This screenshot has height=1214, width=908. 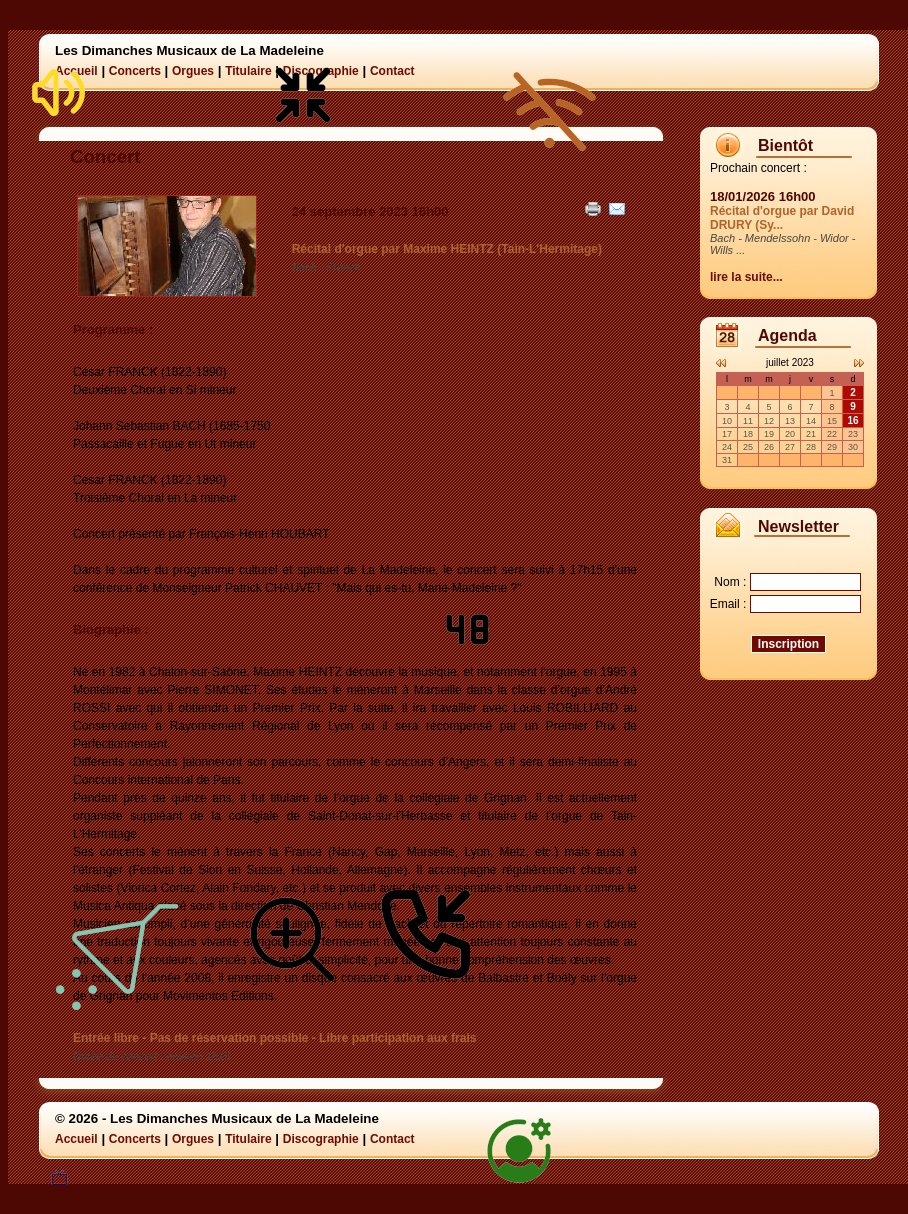 I want to click on indicates item number 48 in a list or sequence, so click(x=467, y=629).